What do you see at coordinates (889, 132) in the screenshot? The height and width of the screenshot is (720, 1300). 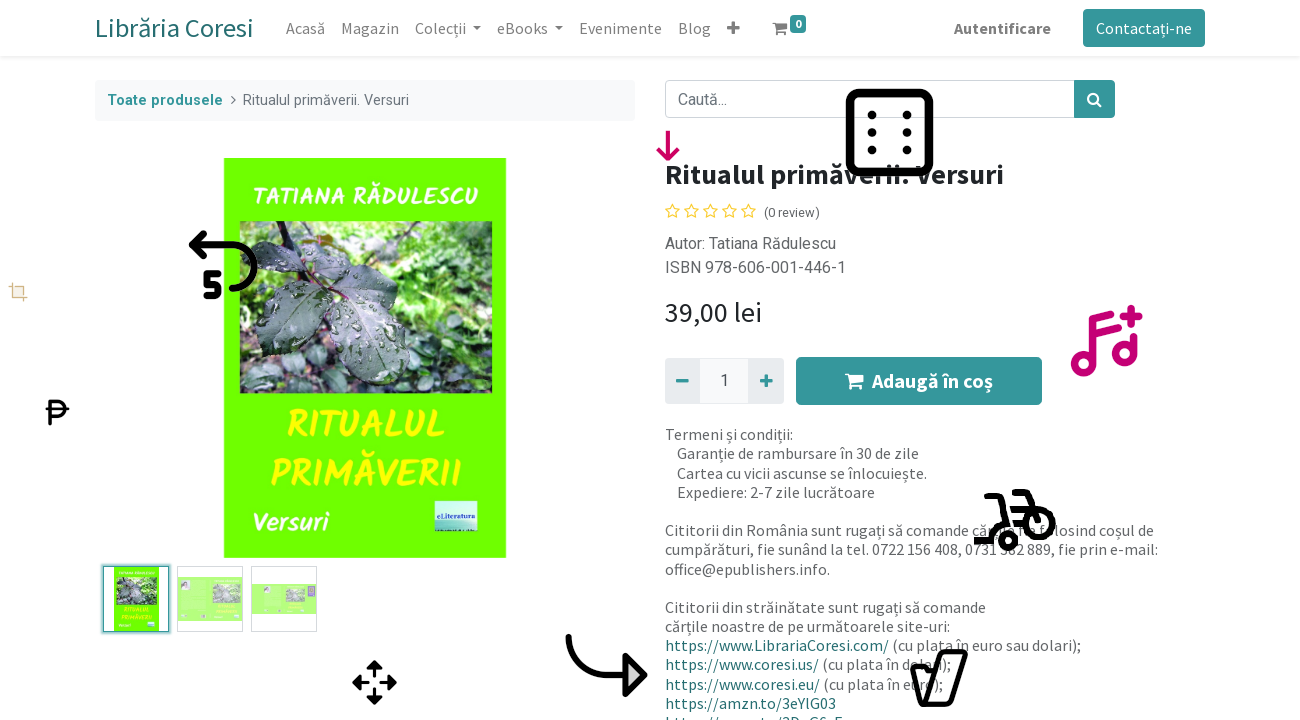 I see `randomize or shuffle content` at bounding box center [889, 132].